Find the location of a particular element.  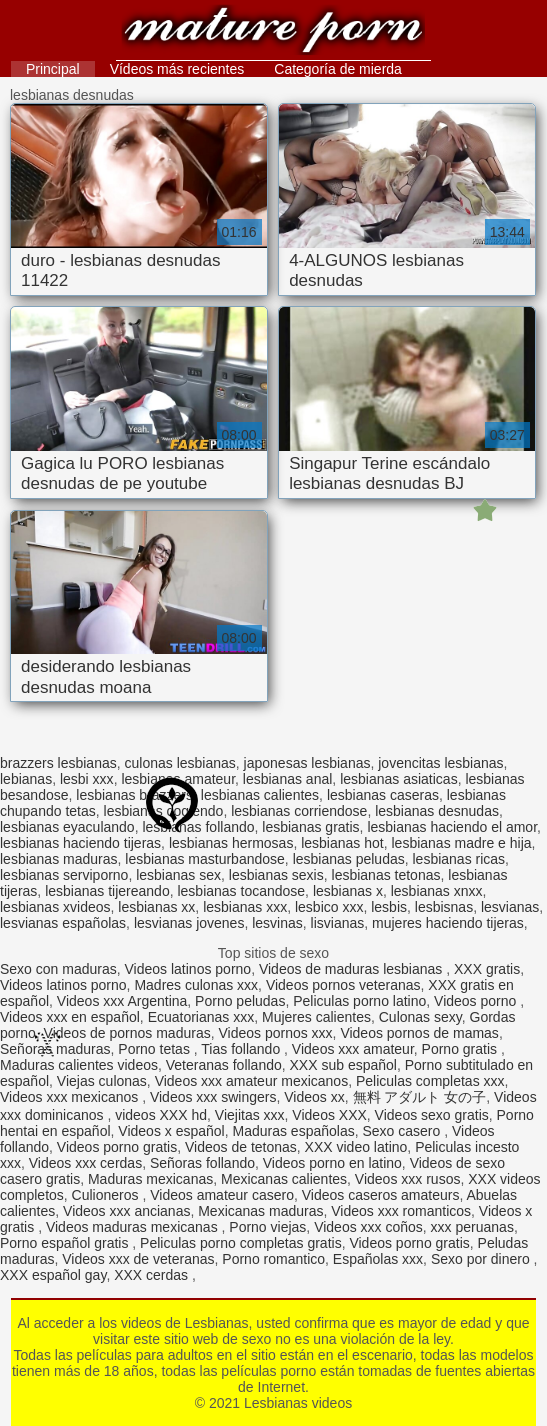

add item to favorites is located at coordinates (485, 510).